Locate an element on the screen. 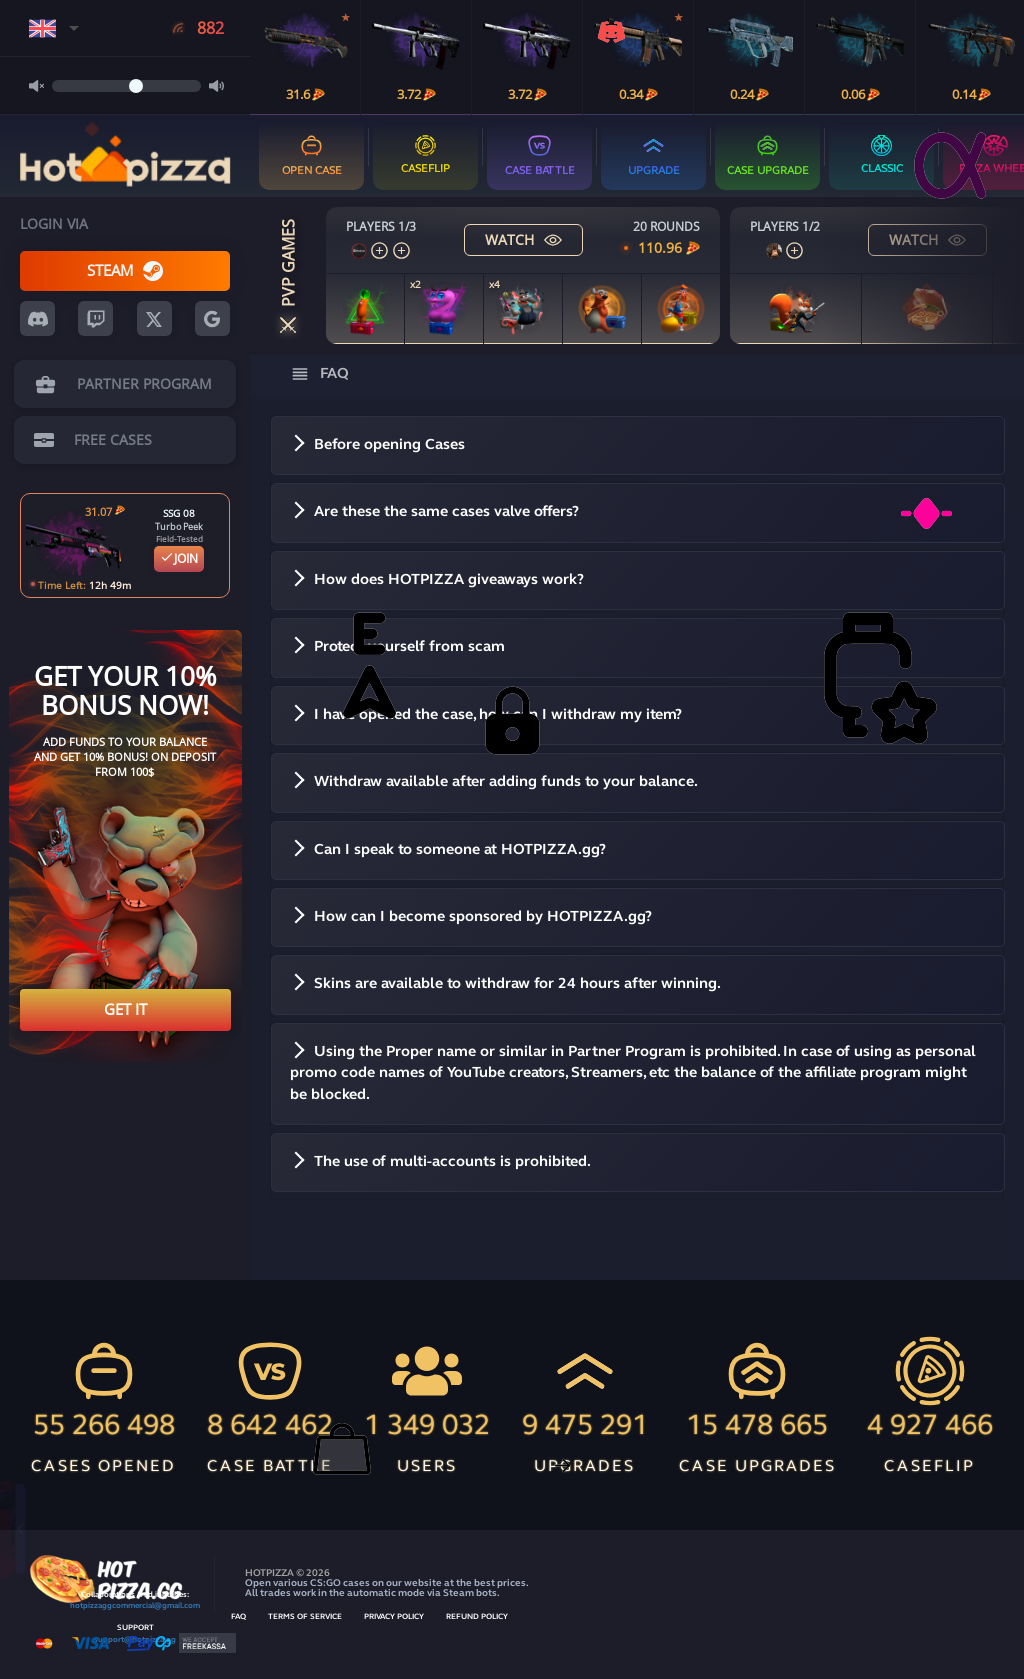 The width and height of the screenshot is (1024, 1679). indicates a locked or secured item is located at coordinates (512, 720).